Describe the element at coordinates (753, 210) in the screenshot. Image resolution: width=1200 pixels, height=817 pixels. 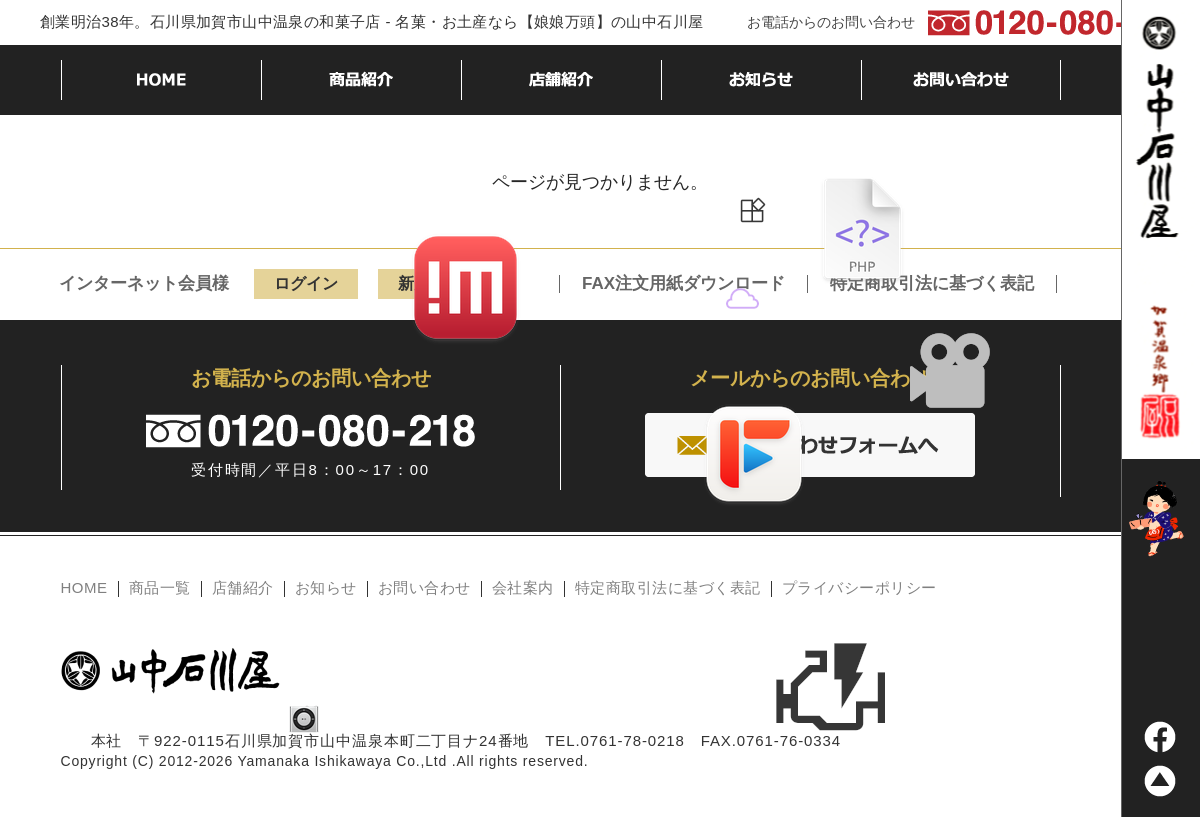
I see `install new software or application` at that location.